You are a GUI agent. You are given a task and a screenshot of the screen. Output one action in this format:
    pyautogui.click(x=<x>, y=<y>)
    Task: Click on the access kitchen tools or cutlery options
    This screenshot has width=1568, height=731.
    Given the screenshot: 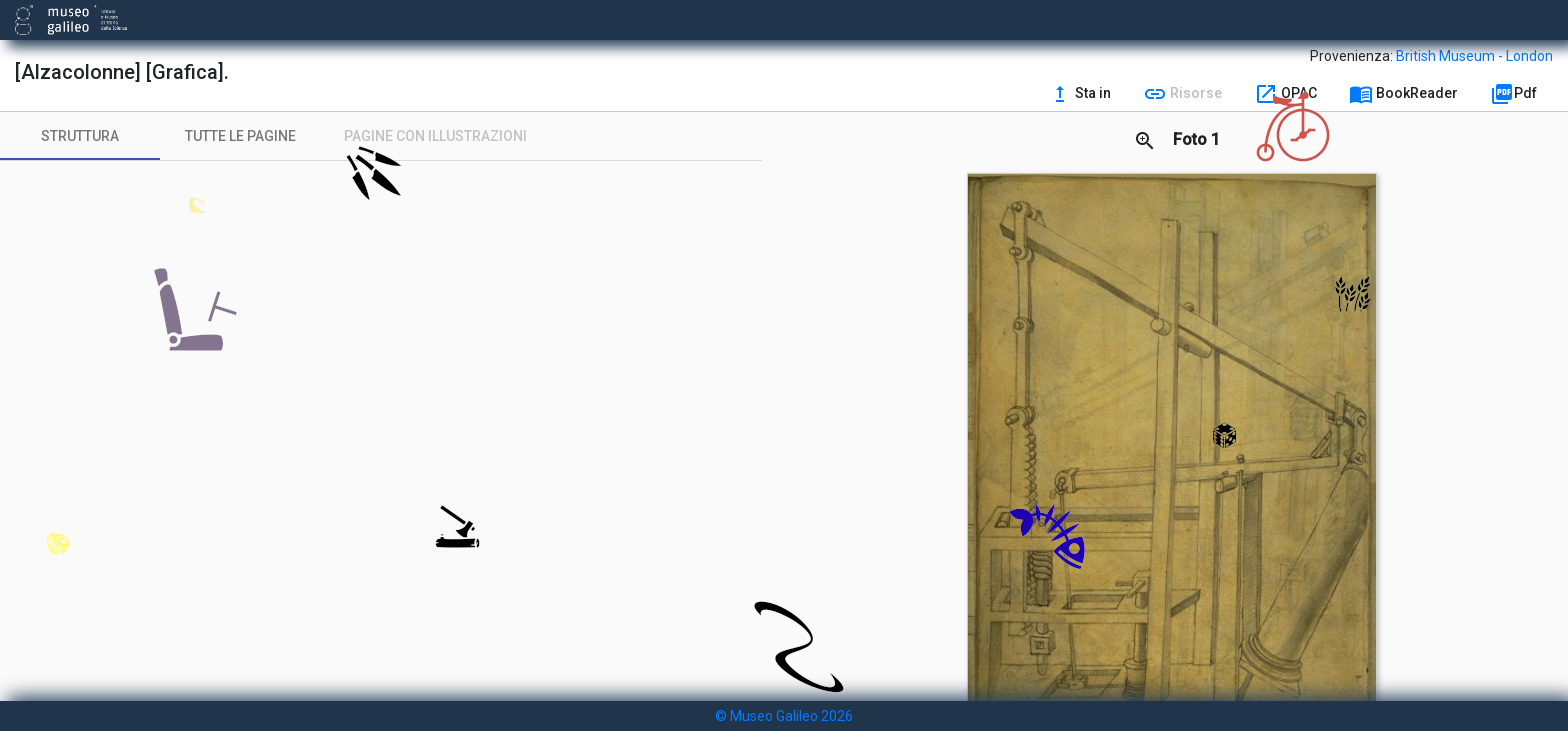 What is the action you would take?
    pyautogui.click(x=373, y=173)
    